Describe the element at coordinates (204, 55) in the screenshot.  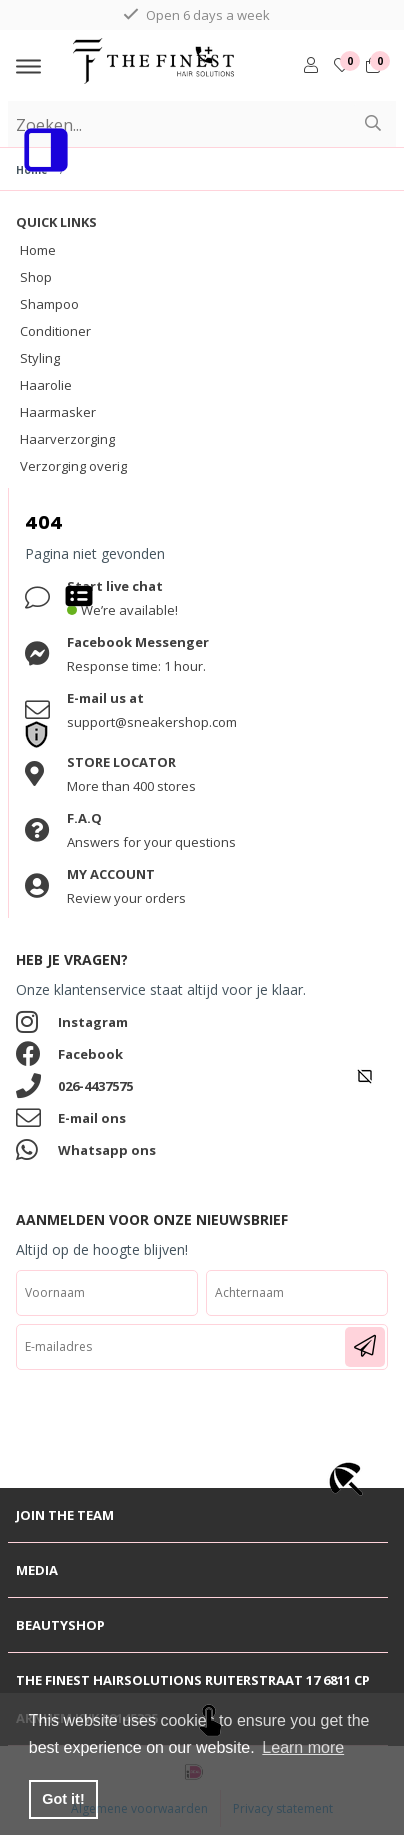
I see `add a new contact to your phone` at that location.